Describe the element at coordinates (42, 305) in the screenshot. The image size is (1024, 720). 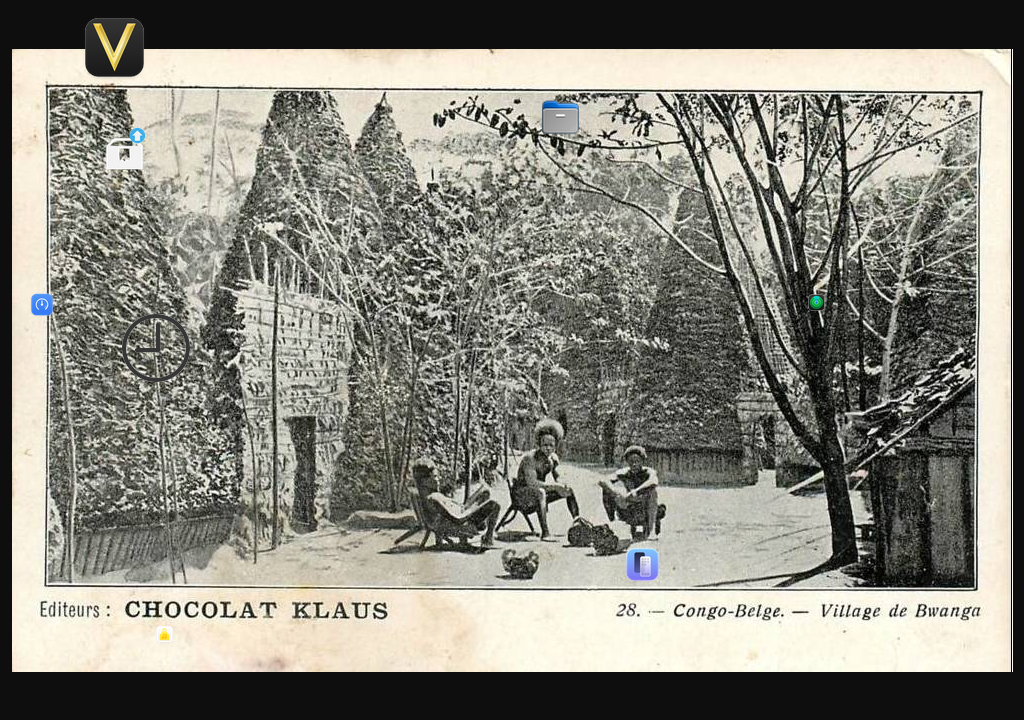
I see `open performance or speed settings` at that location.